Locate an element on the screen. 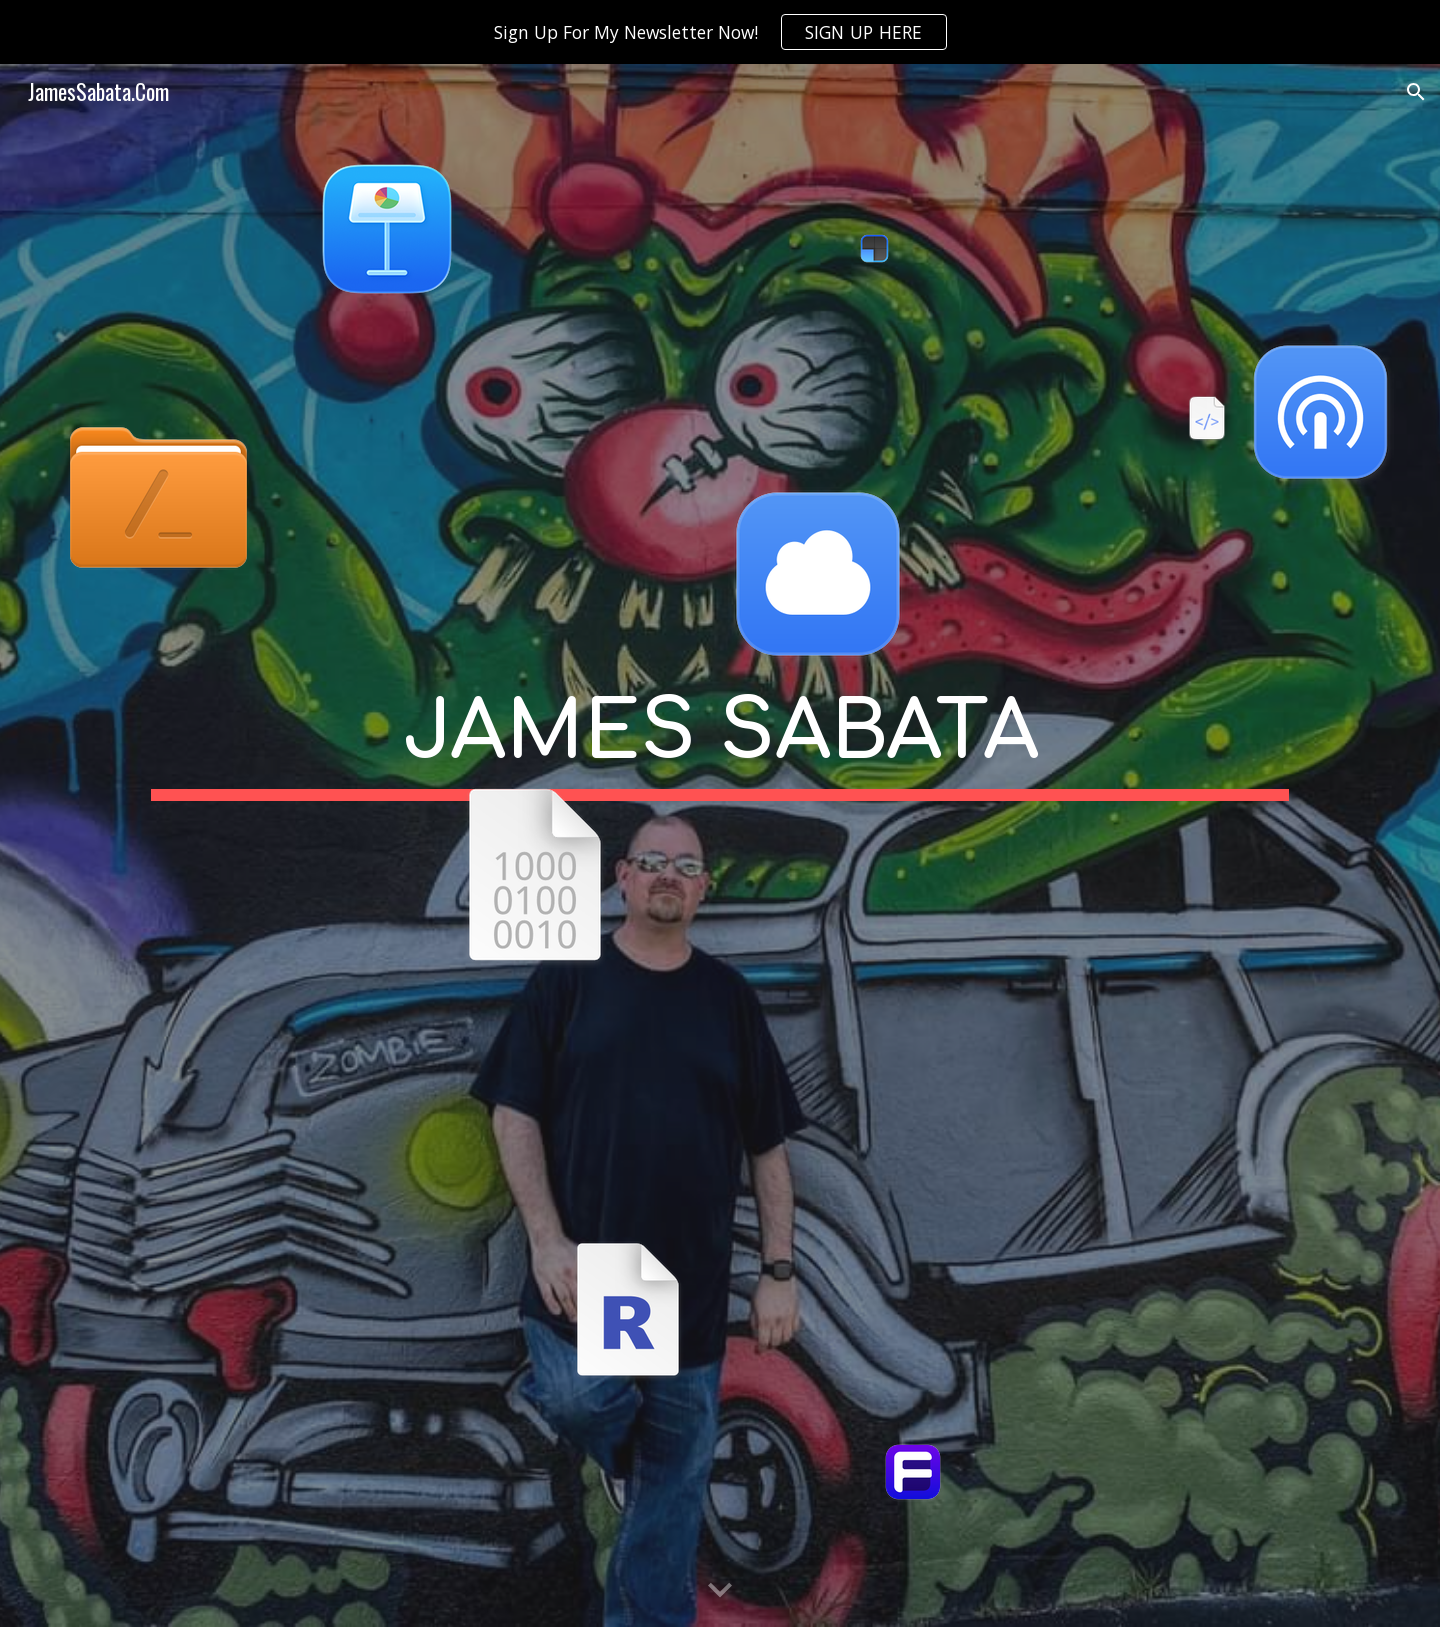 The height and width of the screenshot is (1627, 1440). access cloud storage or services is located at coordinates (818, 574).